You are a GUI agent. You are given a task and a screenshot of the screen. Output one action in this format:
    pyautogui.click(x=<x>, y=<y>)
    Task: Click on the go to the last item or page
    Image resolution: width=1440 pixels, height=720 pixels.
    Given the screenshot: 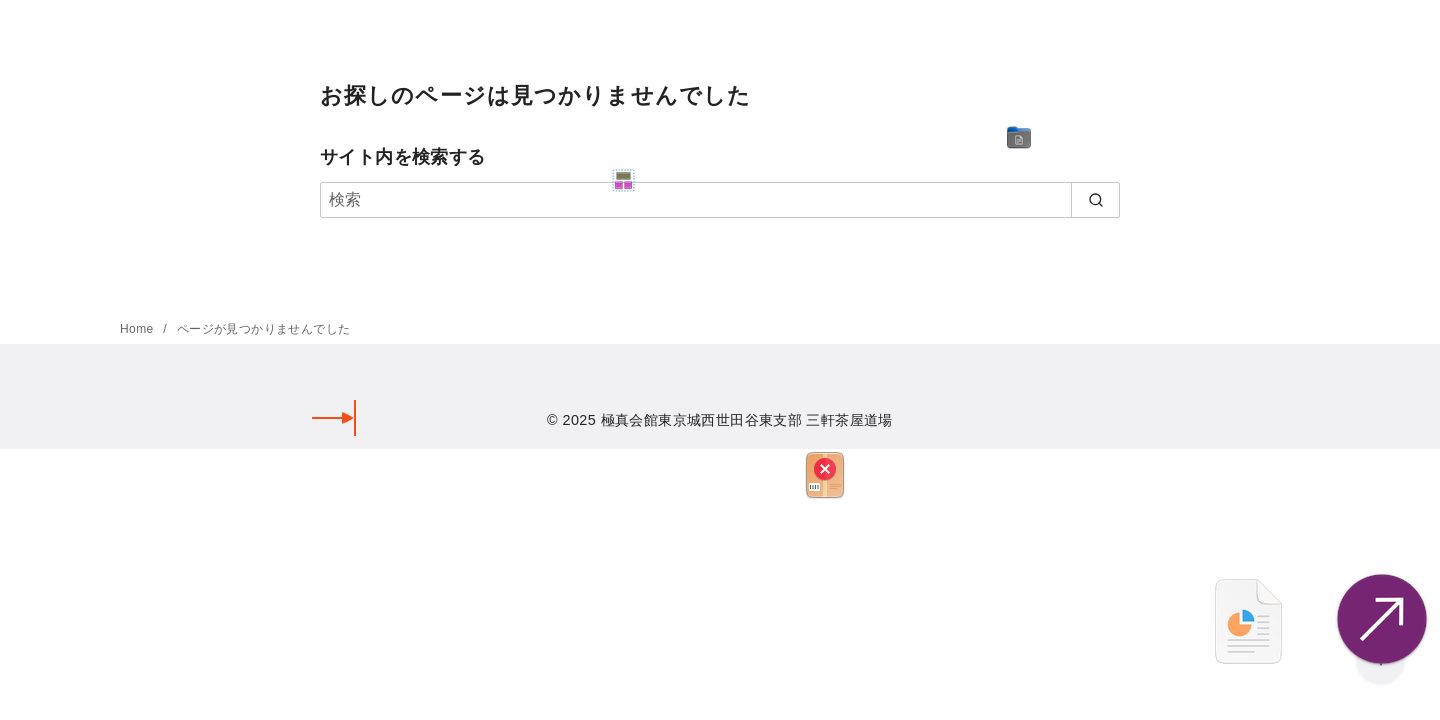 What is the action you would take?
    pyautogui.click(x=334, y=418)
    